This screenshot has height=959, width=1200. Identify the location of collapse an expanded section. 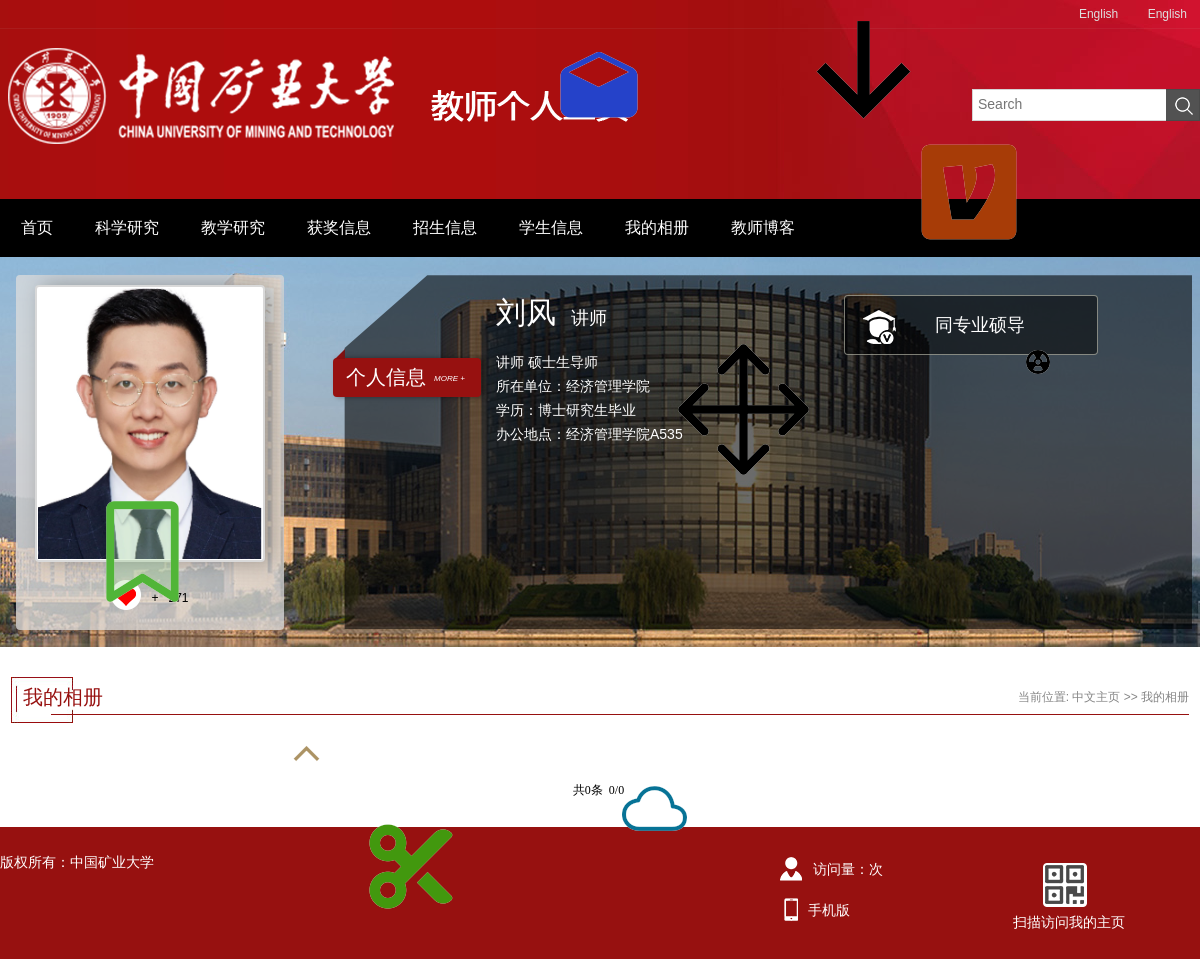
(306, 753).